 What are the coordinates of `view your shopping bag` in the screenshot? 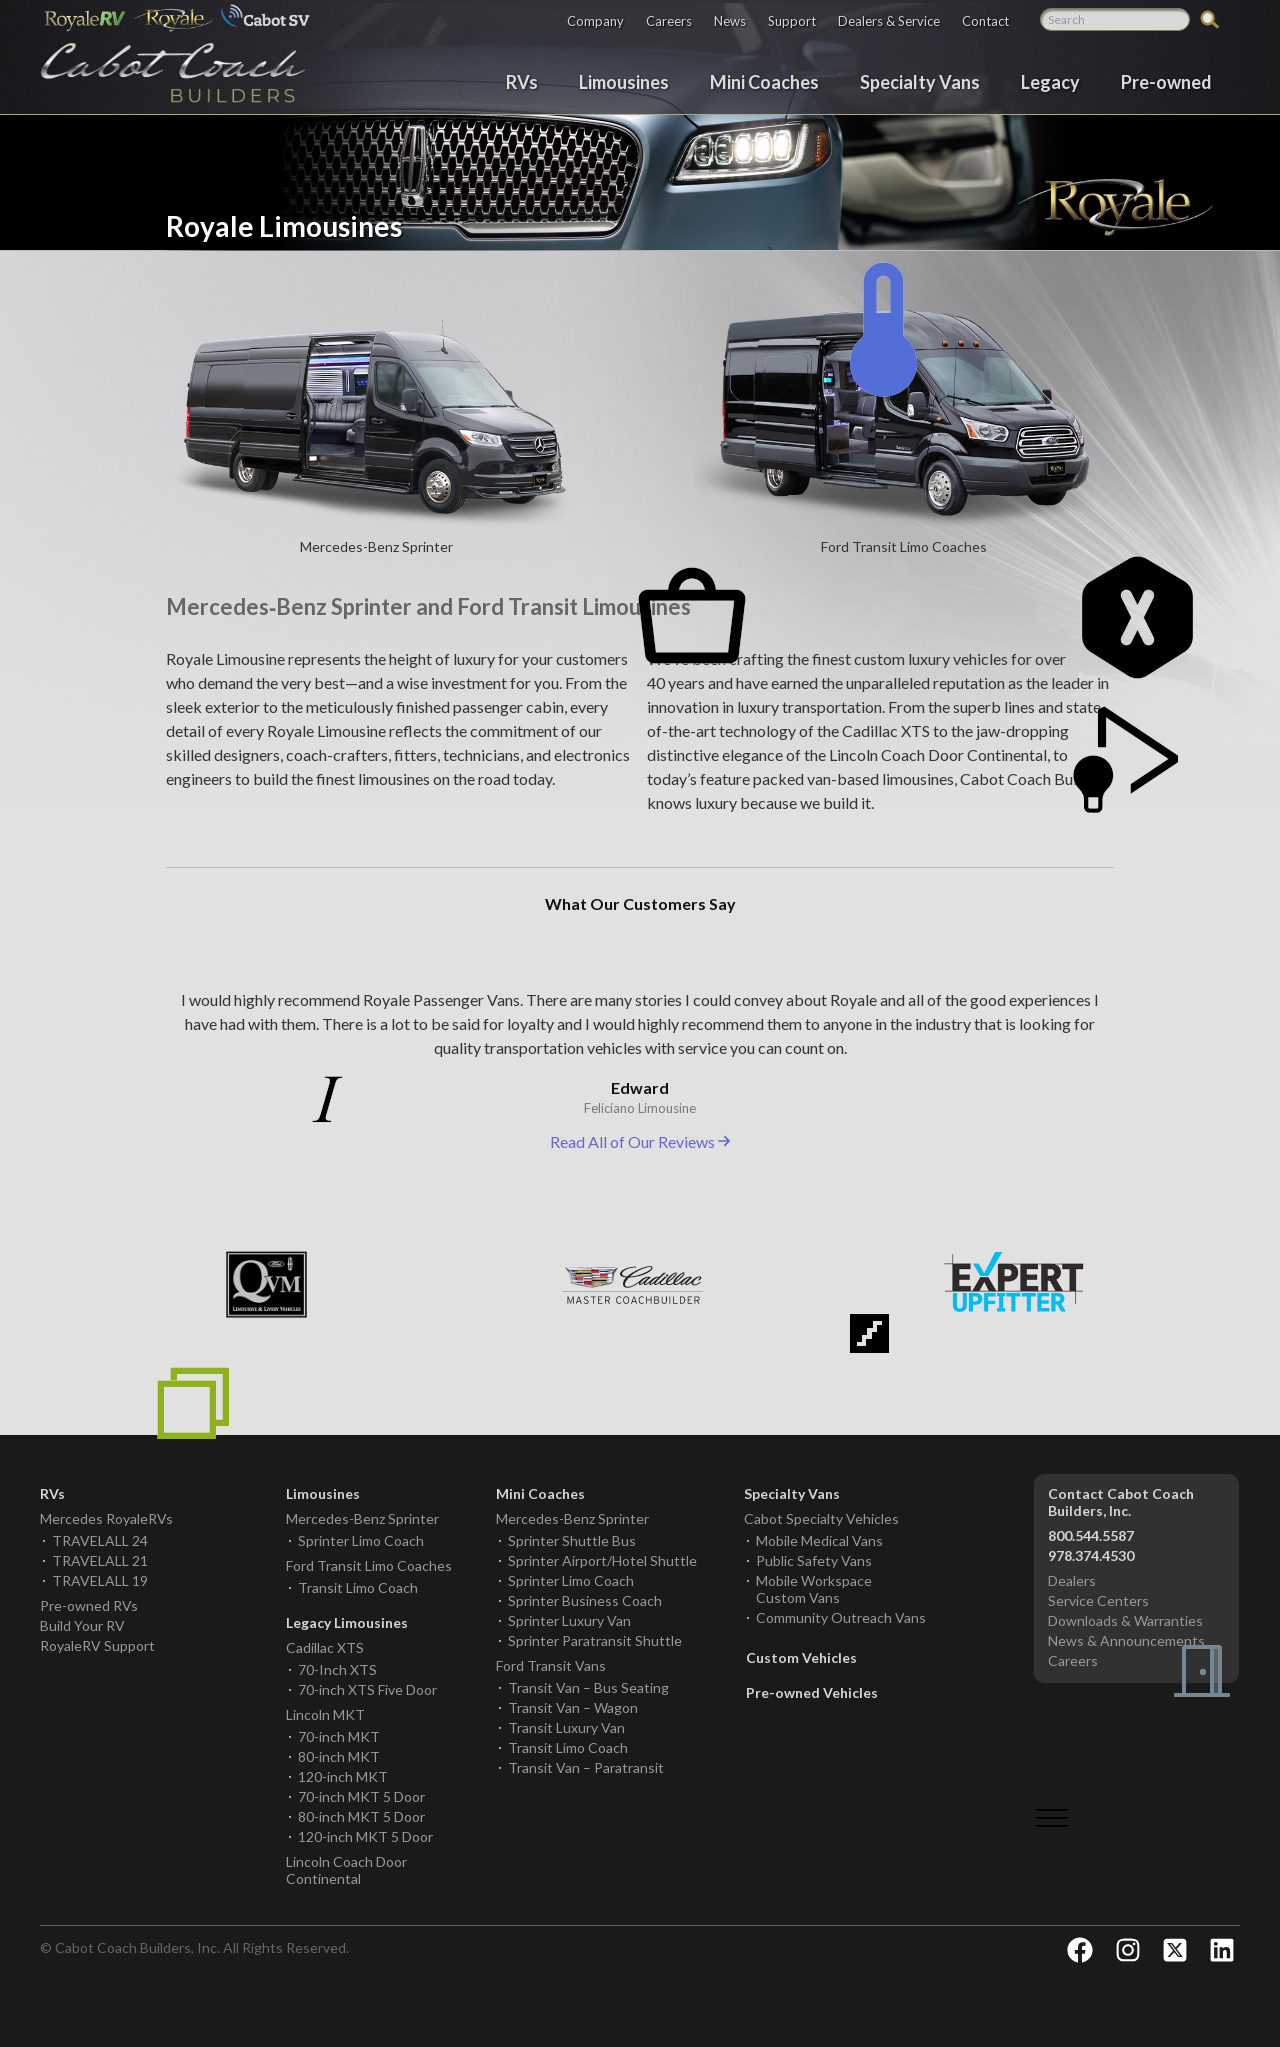 It's located at (692, 621).